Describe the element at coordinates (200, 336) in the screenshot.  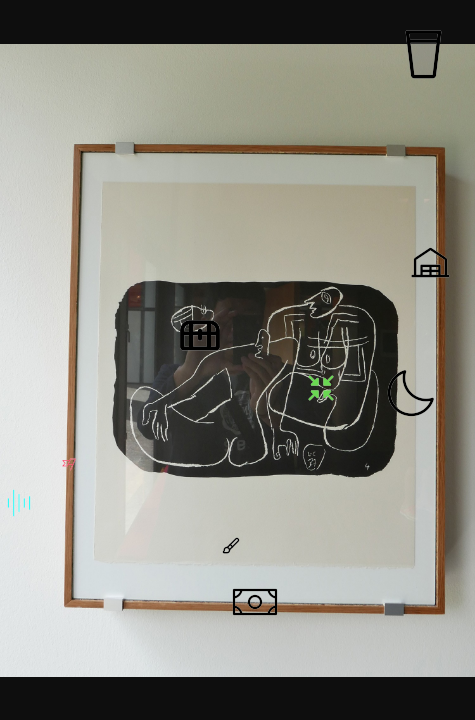
I see `access stored rewards or collectibles` at that location.